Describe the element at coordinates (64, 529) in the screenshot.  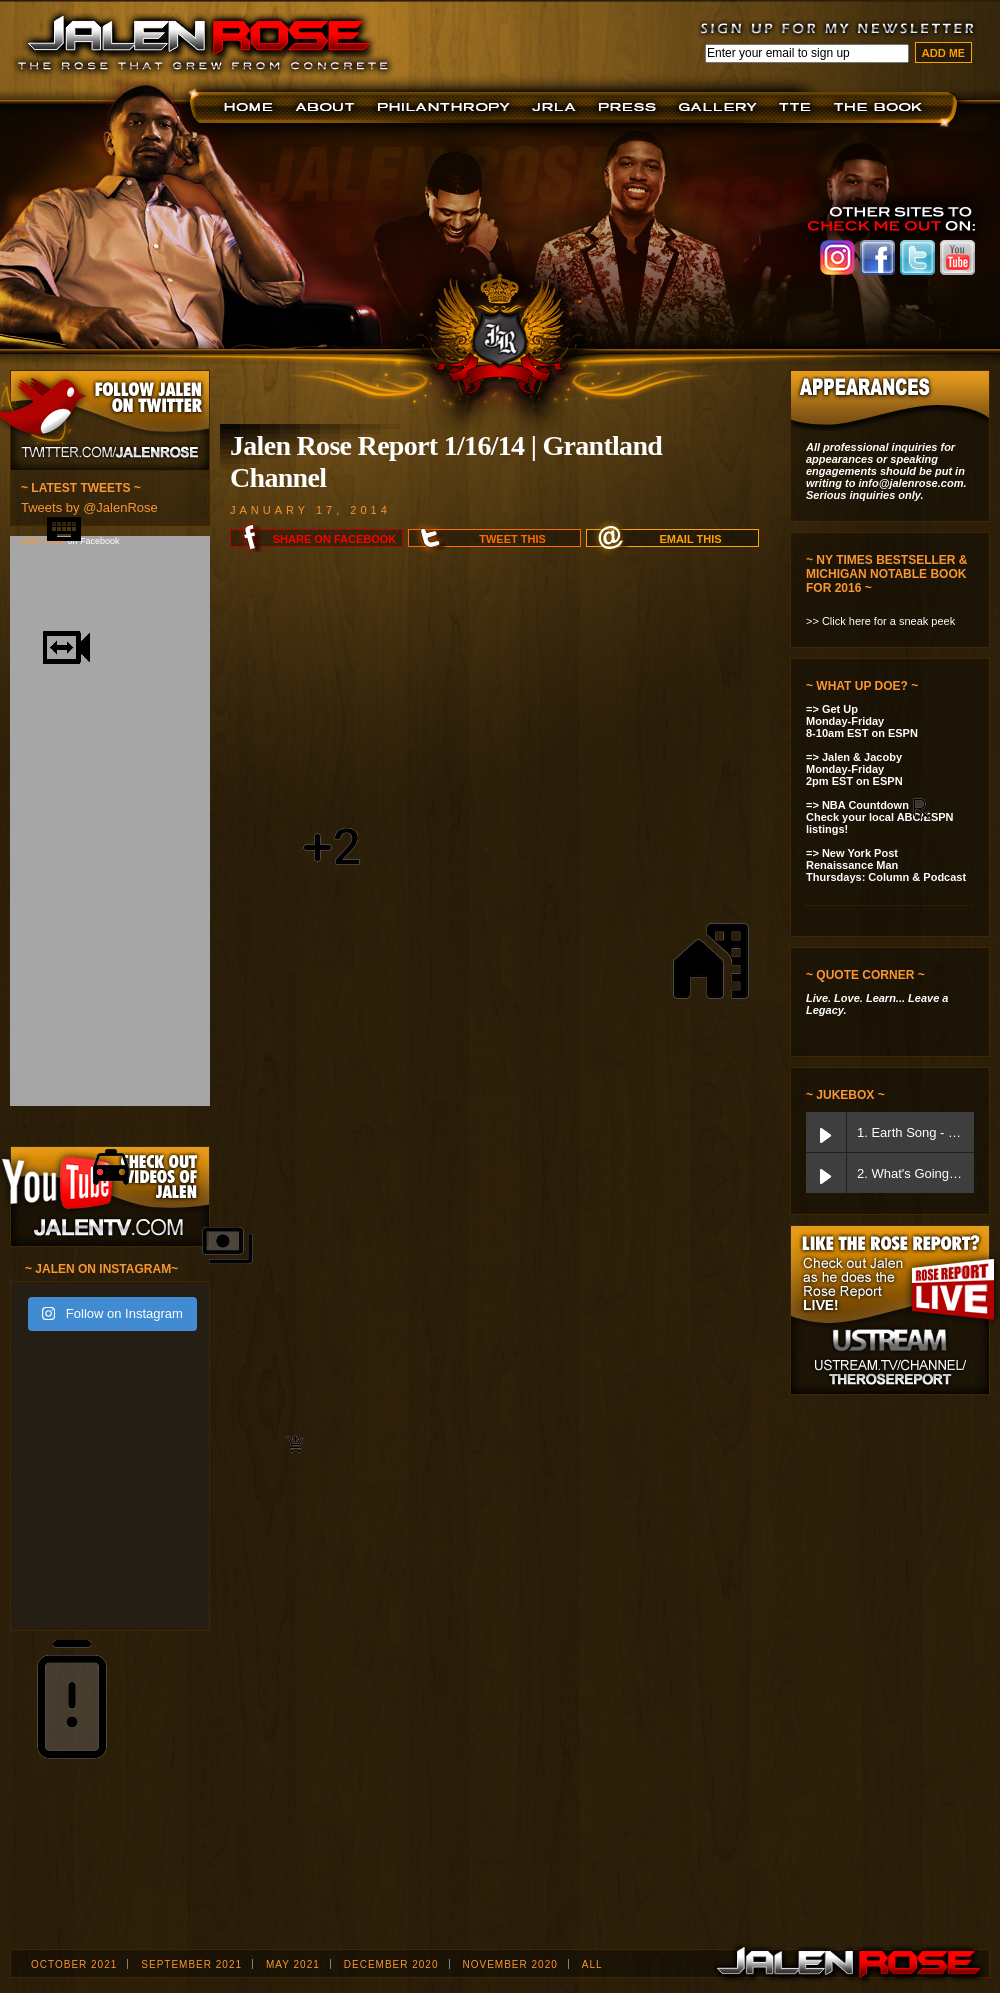
I see `open the on-screen keyboard` at that location.